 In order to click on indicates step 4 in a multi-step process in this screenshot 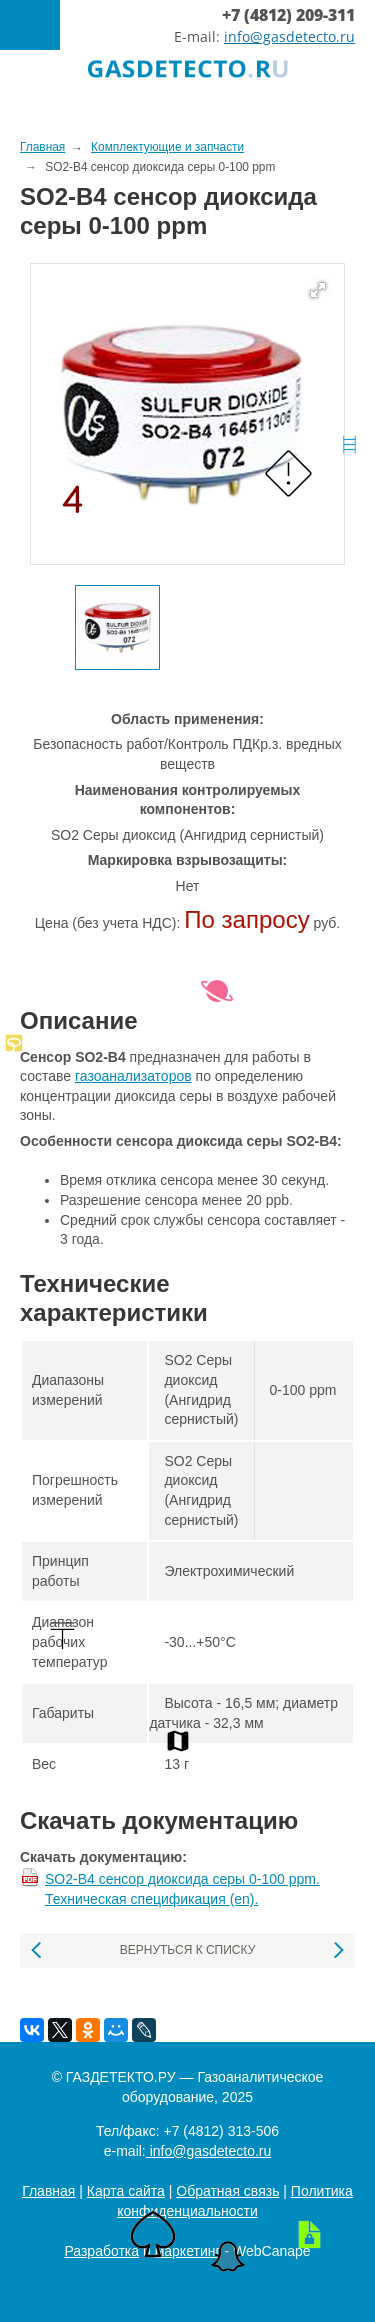, I will do `click(72, 498)`.